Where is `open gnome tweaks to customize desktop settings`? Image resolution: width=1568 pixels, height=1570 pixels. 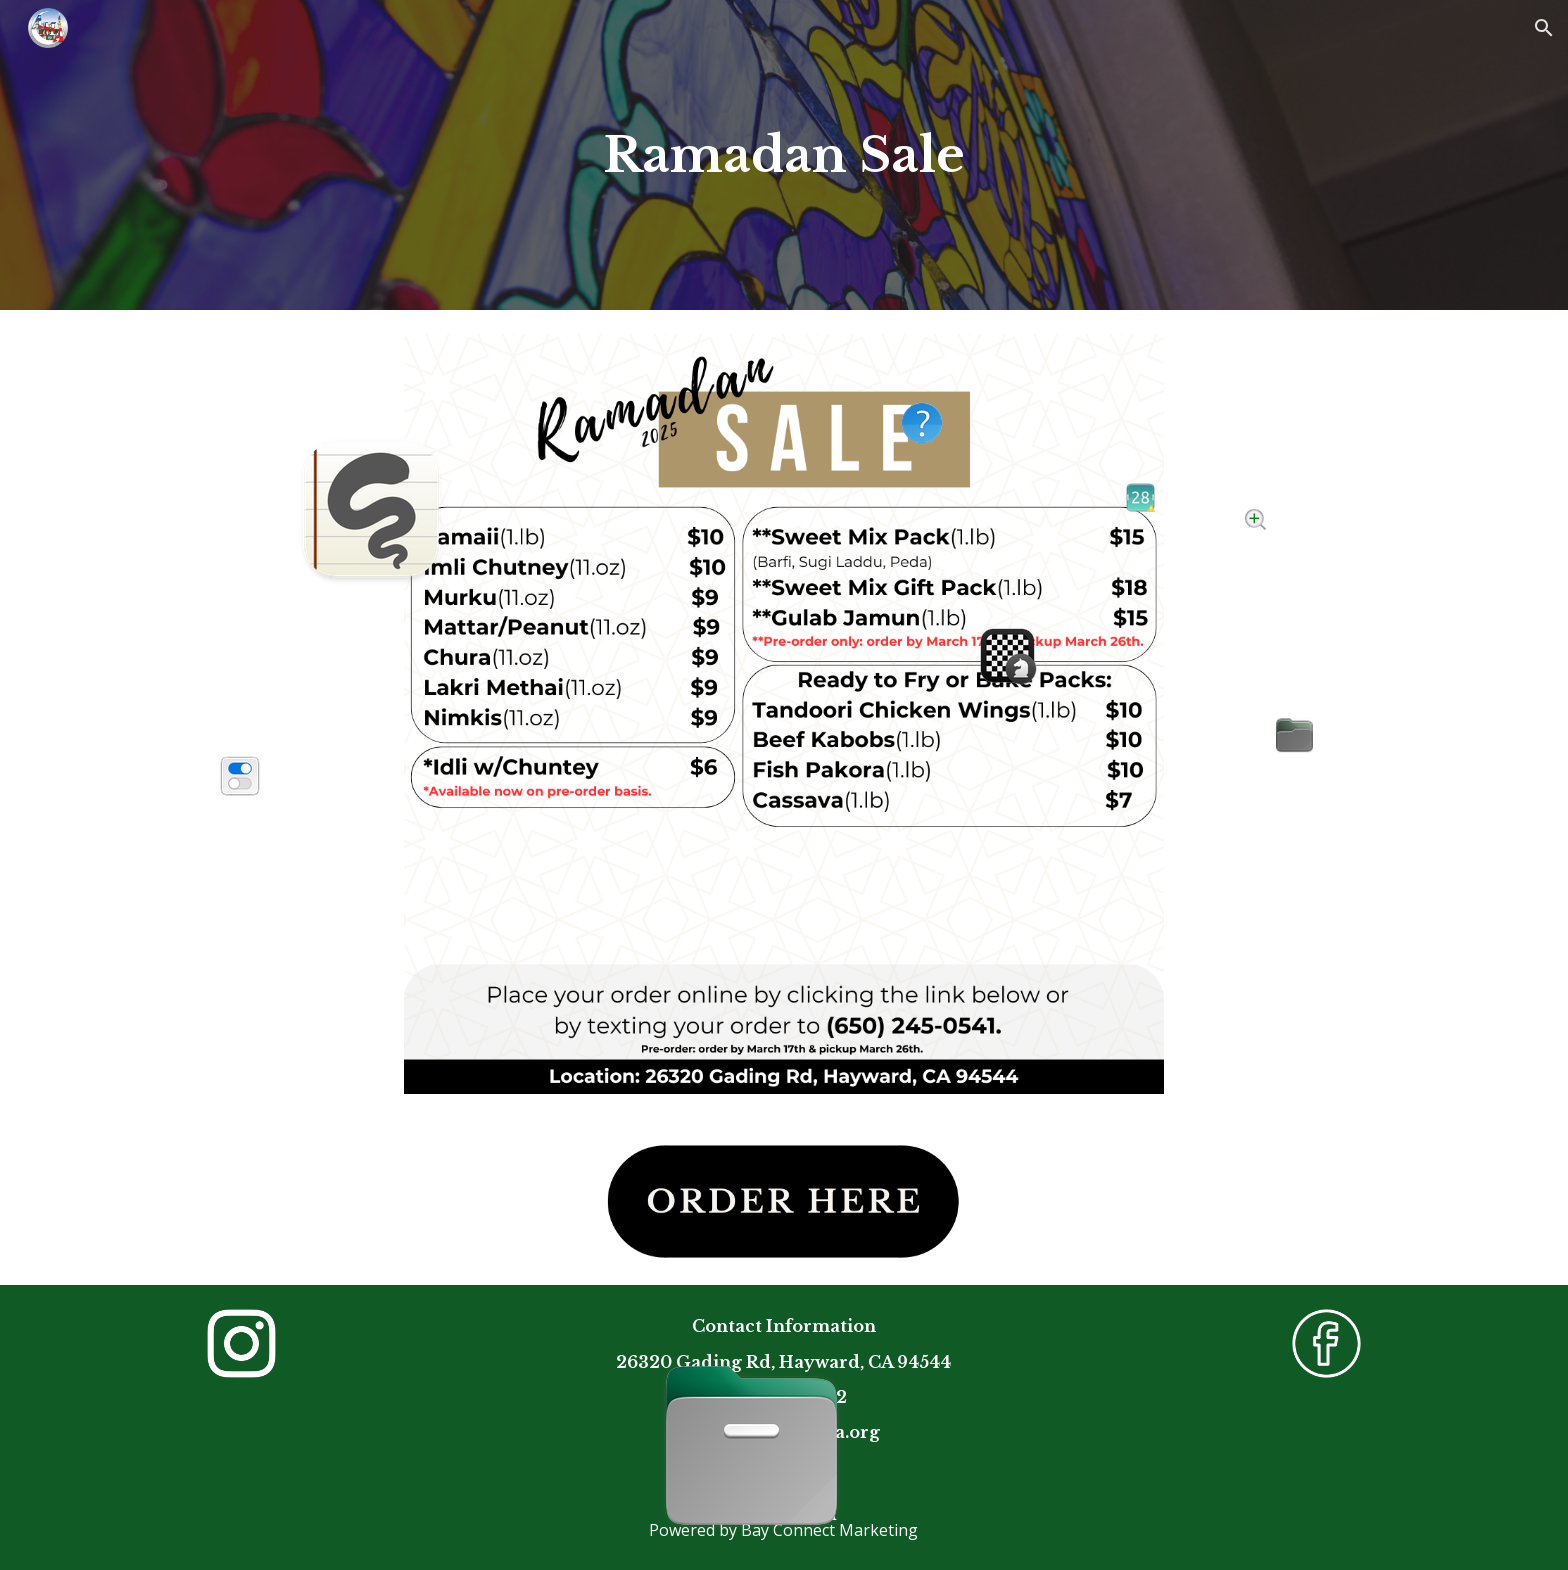
open gnome tweaks to customize desktop settings is located at coordinates (240, 776).